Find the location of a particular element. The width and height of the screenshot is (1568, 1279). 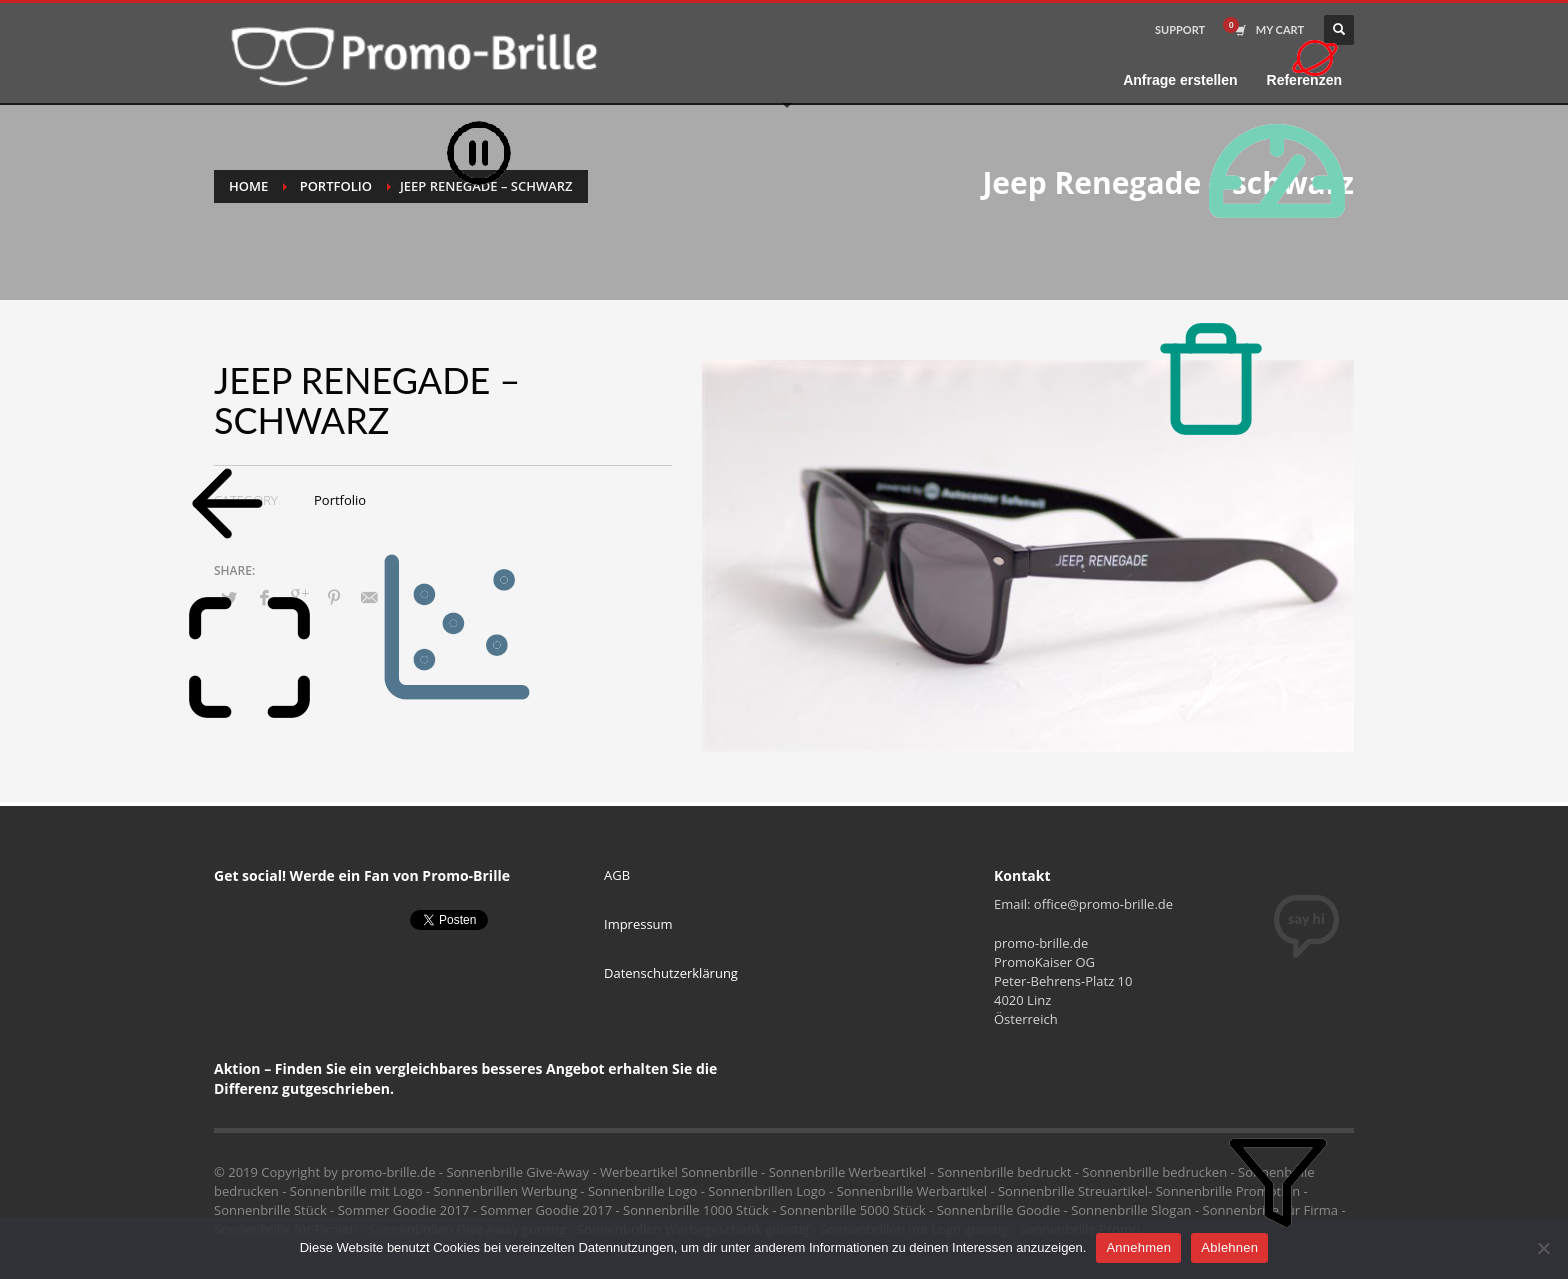

view performance metrics or speed is located at coordinates (1277, 178).